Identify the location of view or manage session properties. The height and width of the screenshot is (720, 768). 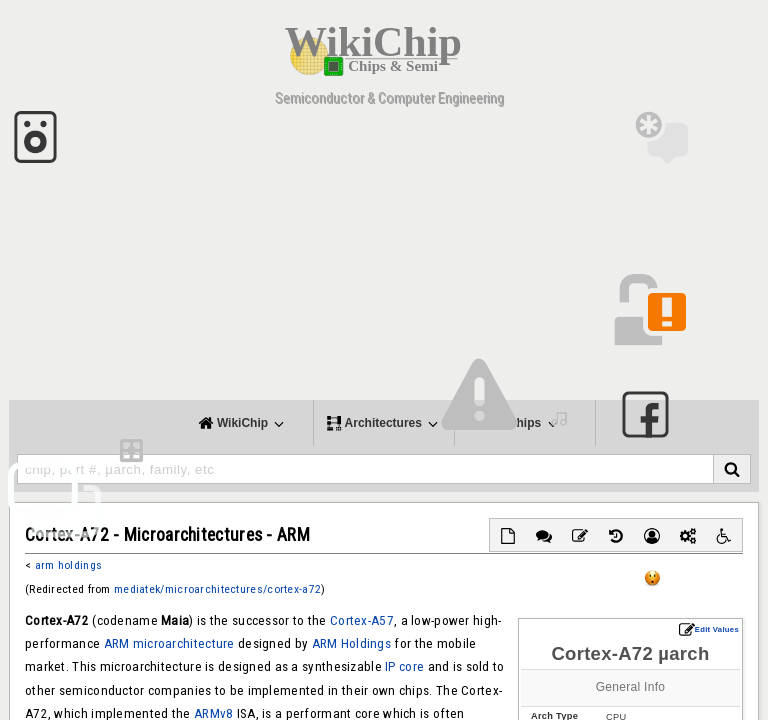
(54, 502).